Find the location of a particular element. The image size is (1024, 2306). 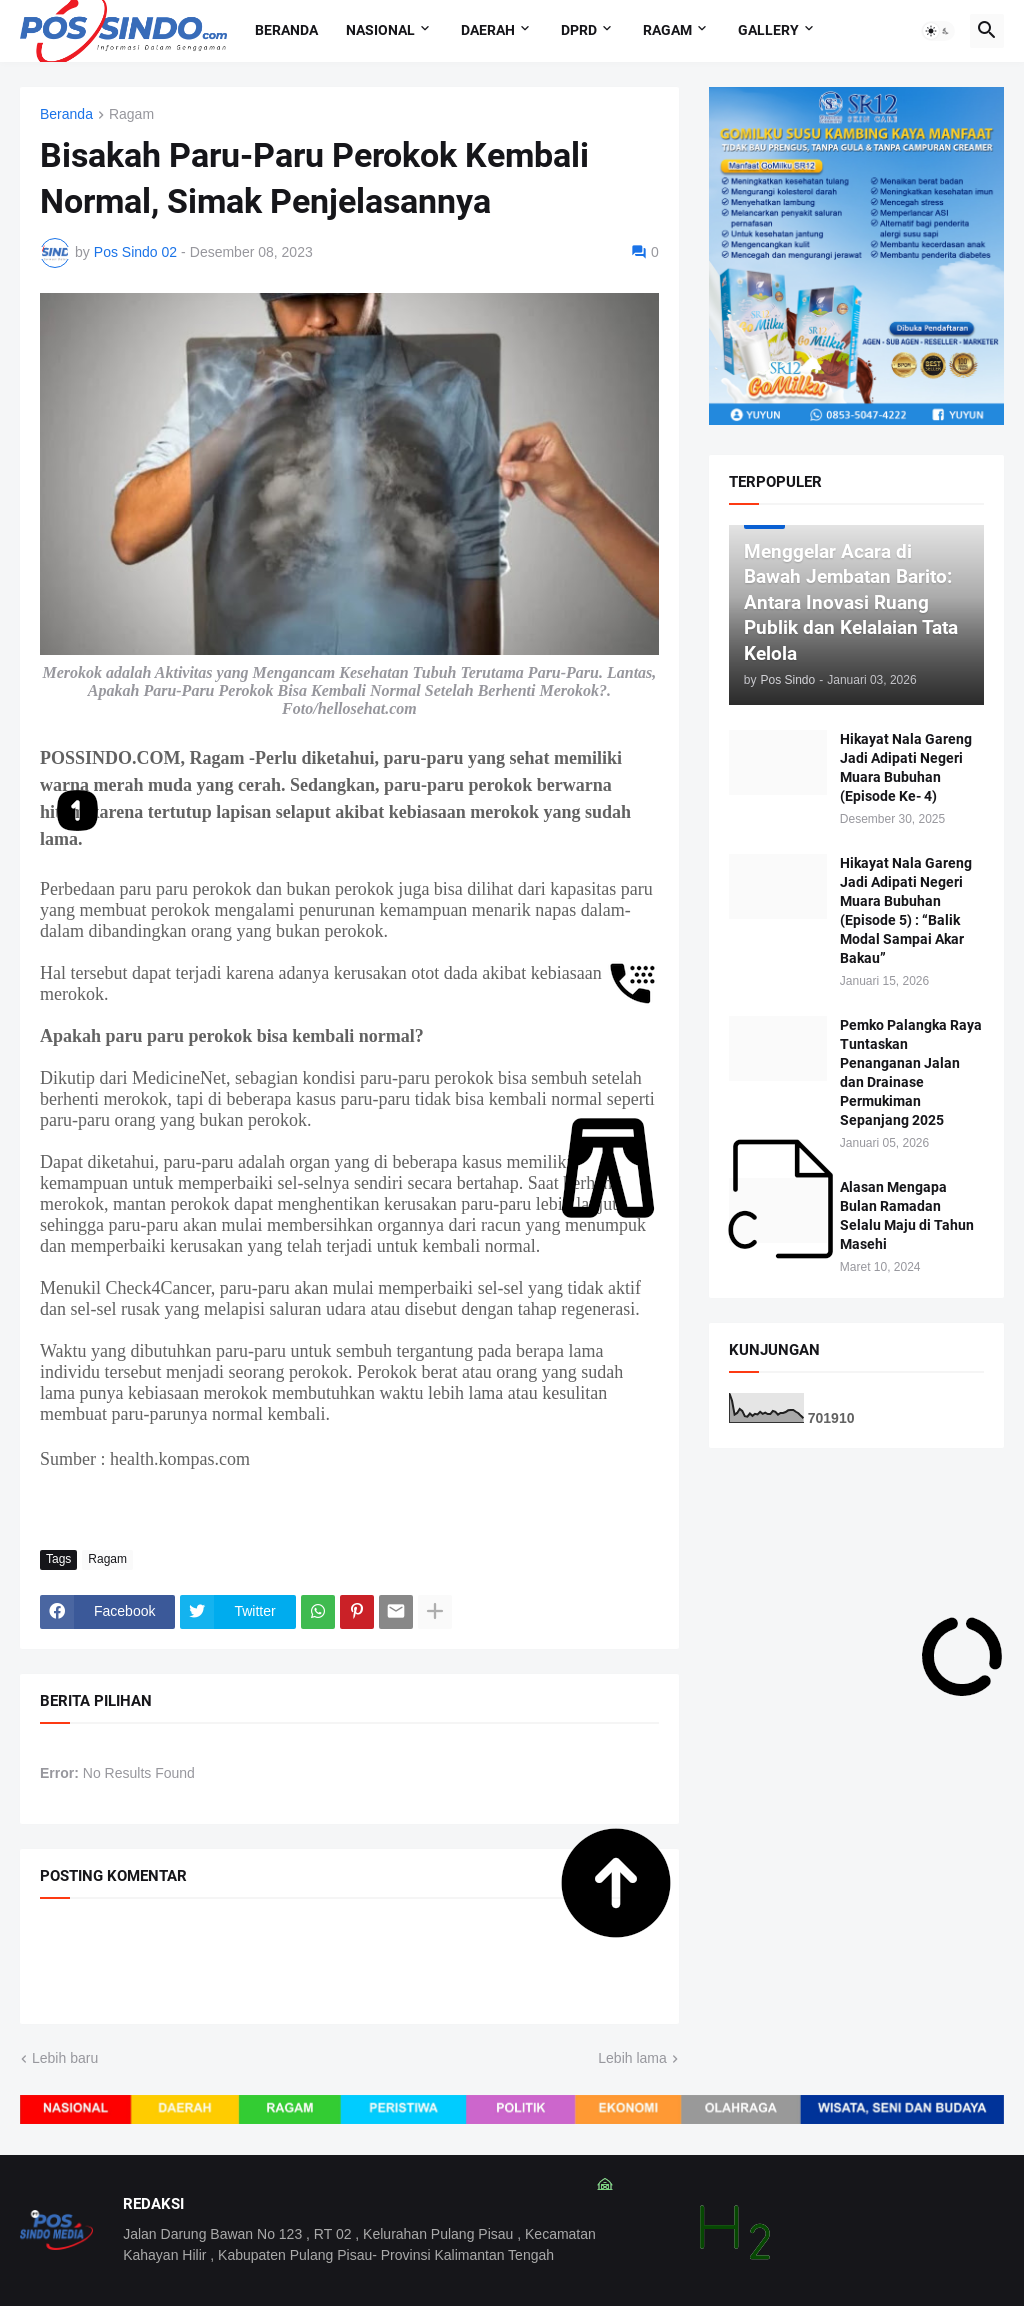

open a C programming language file is located at coordinates (783, 1199).